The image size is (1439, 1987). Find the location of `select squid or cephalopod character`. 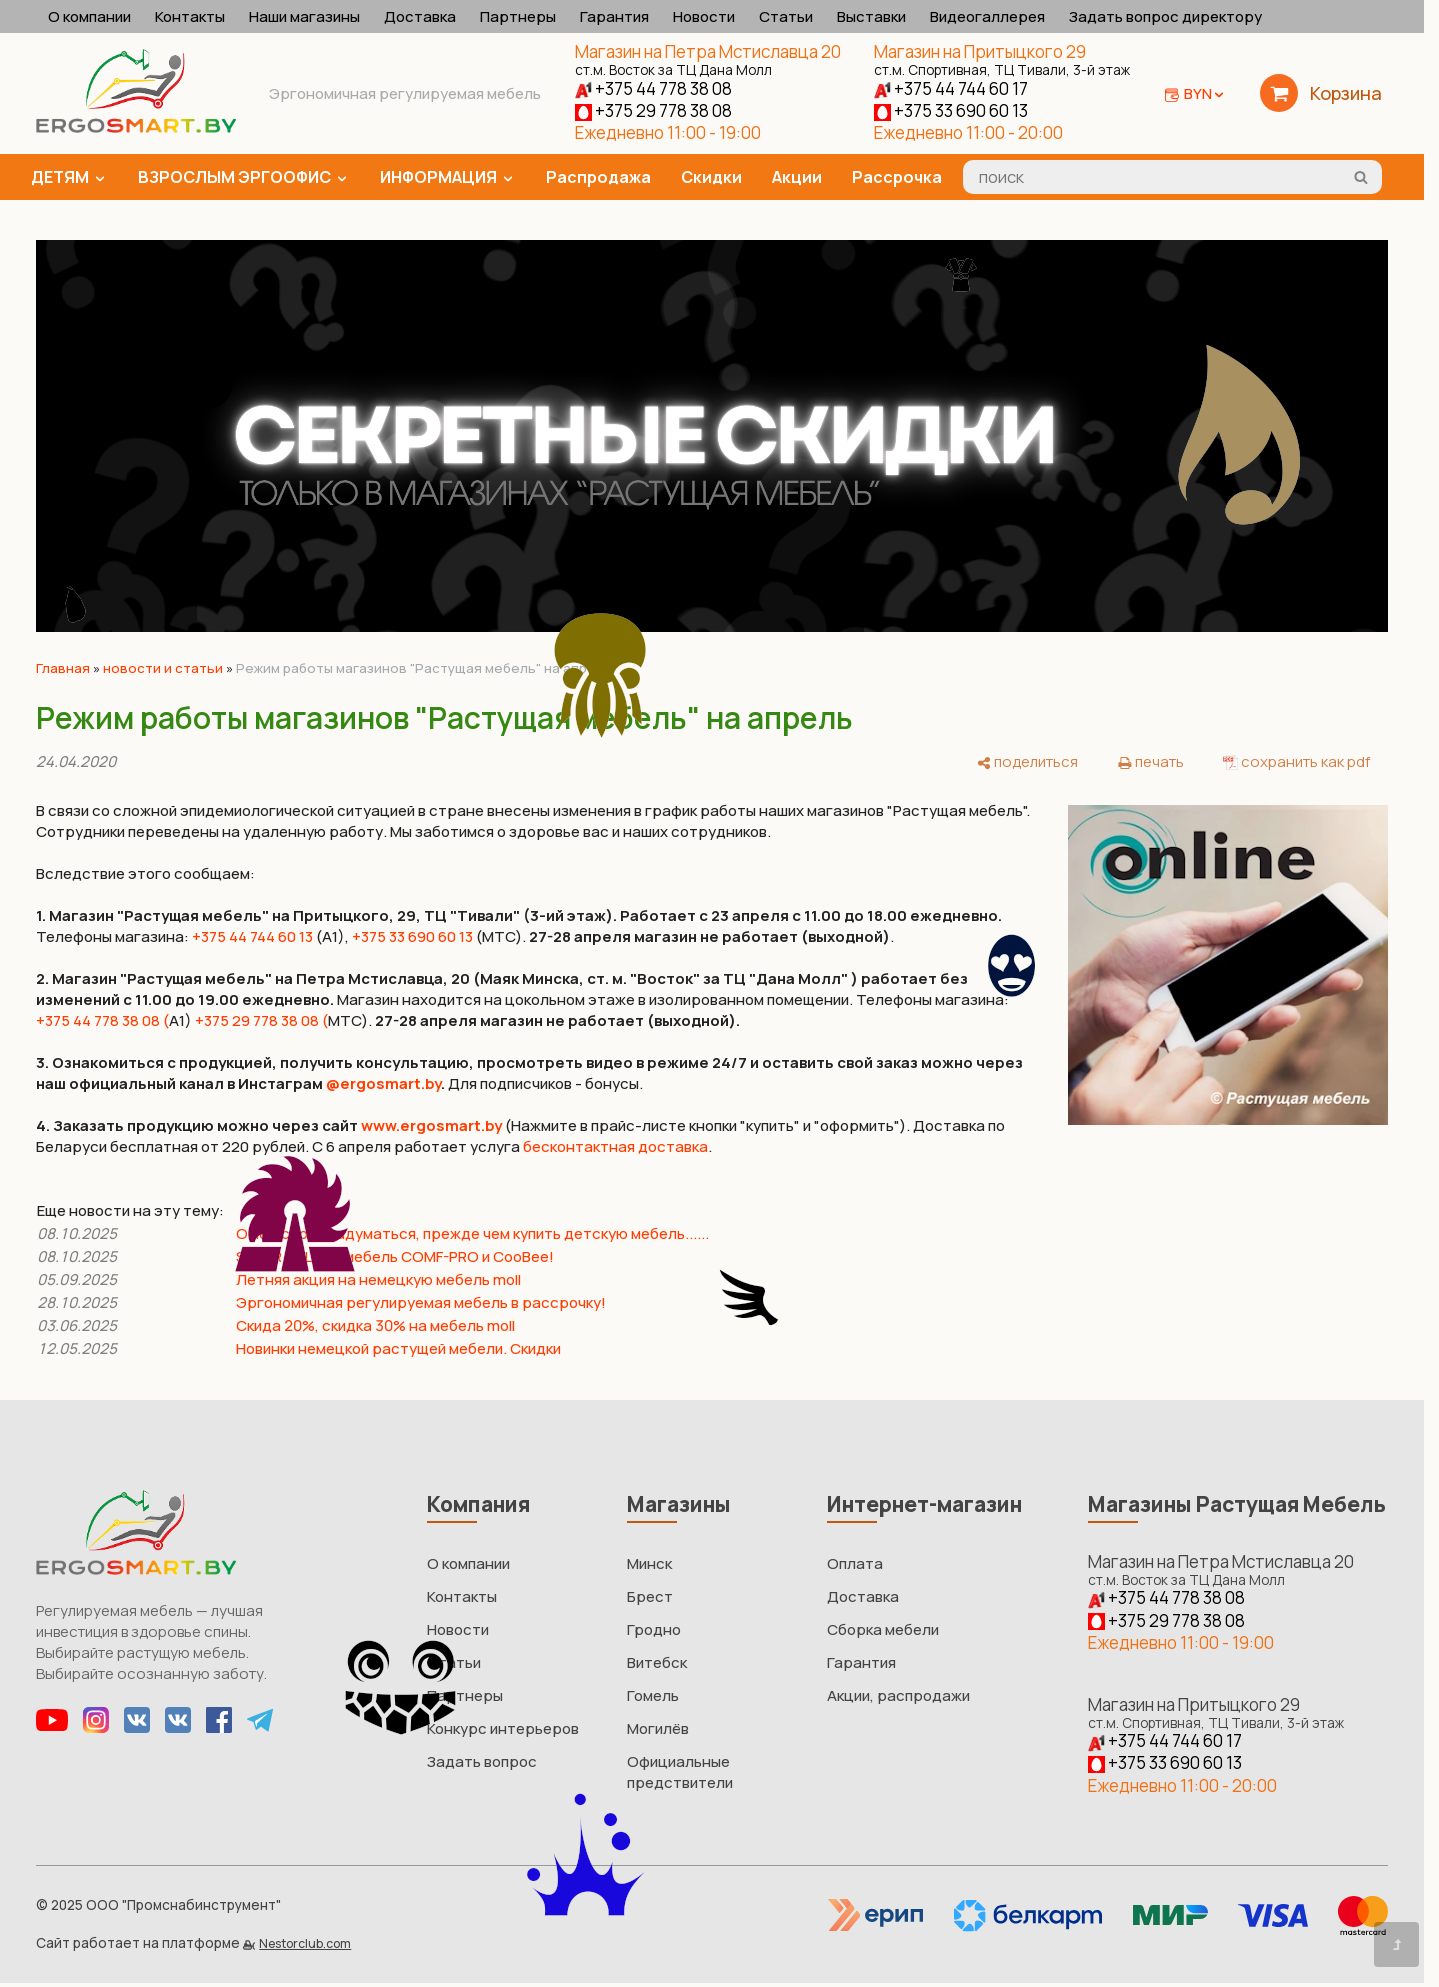

select squid or cephalopod character is located at coordinates (600, 677).